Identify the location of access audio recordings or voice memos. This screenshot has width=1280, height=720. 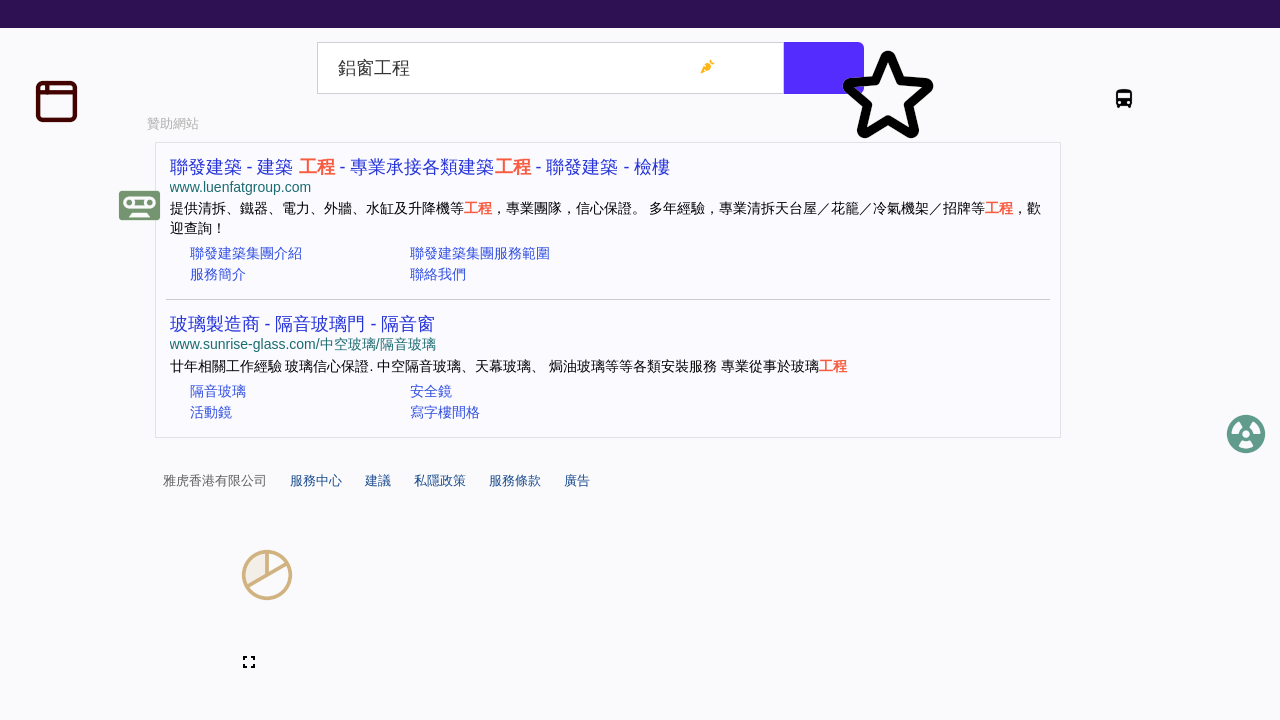
(139, 205).